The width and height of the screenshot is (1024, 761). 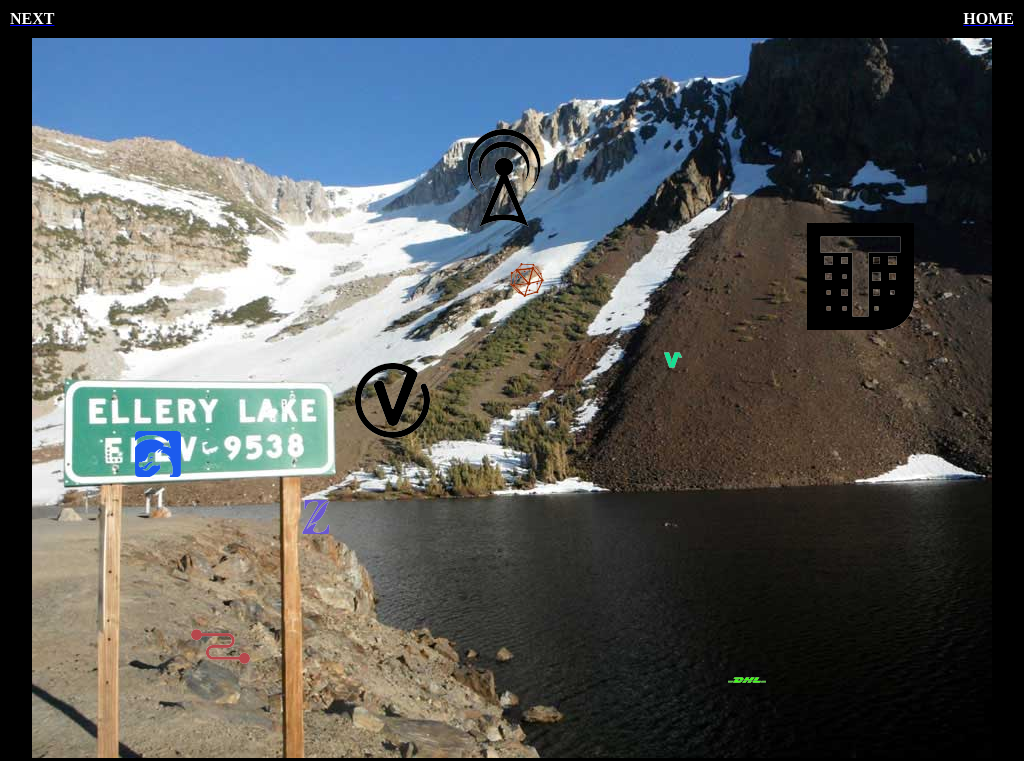 What do you see at coordinates (504, 178) in the screenshot?
I see `statuspal brand logo` at bounding box center [504, 178].